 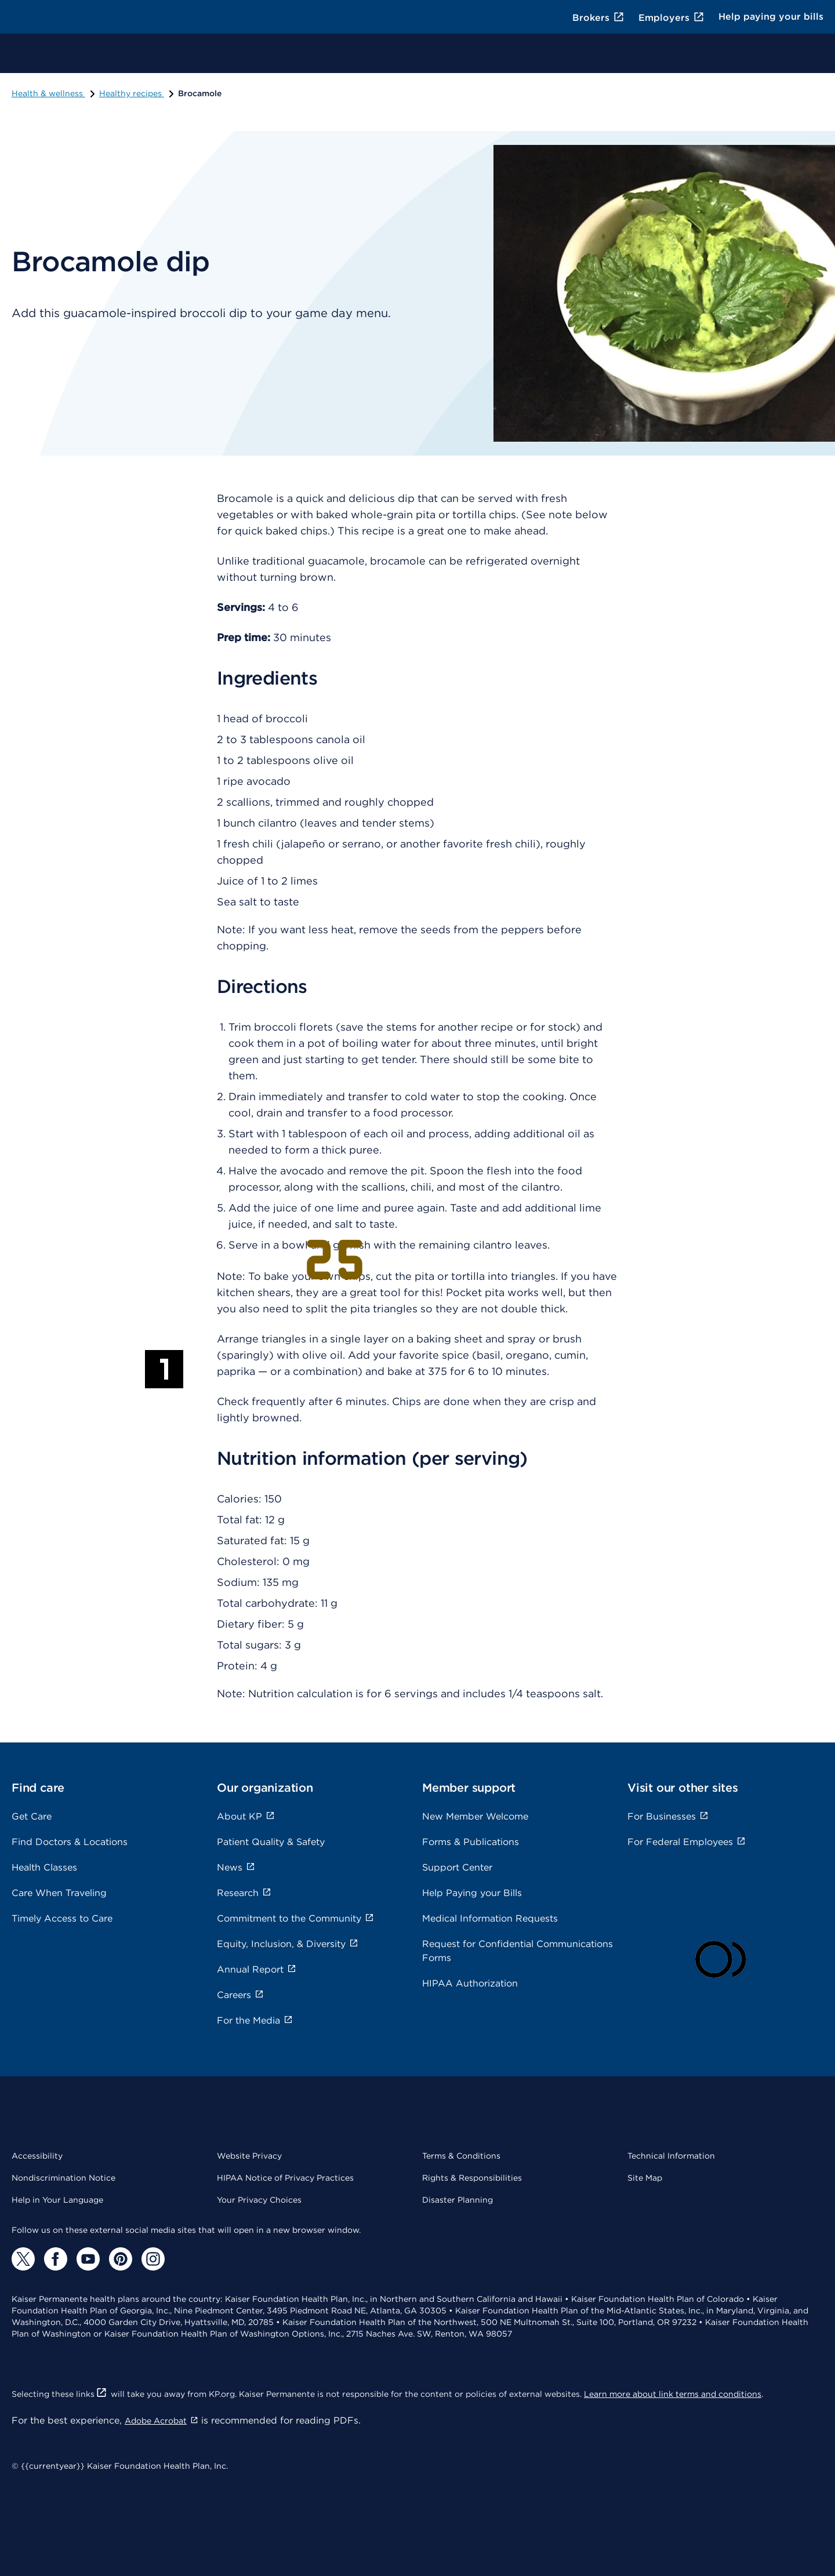 I want to click on select option one or first item, so click(x=164, y=1369).